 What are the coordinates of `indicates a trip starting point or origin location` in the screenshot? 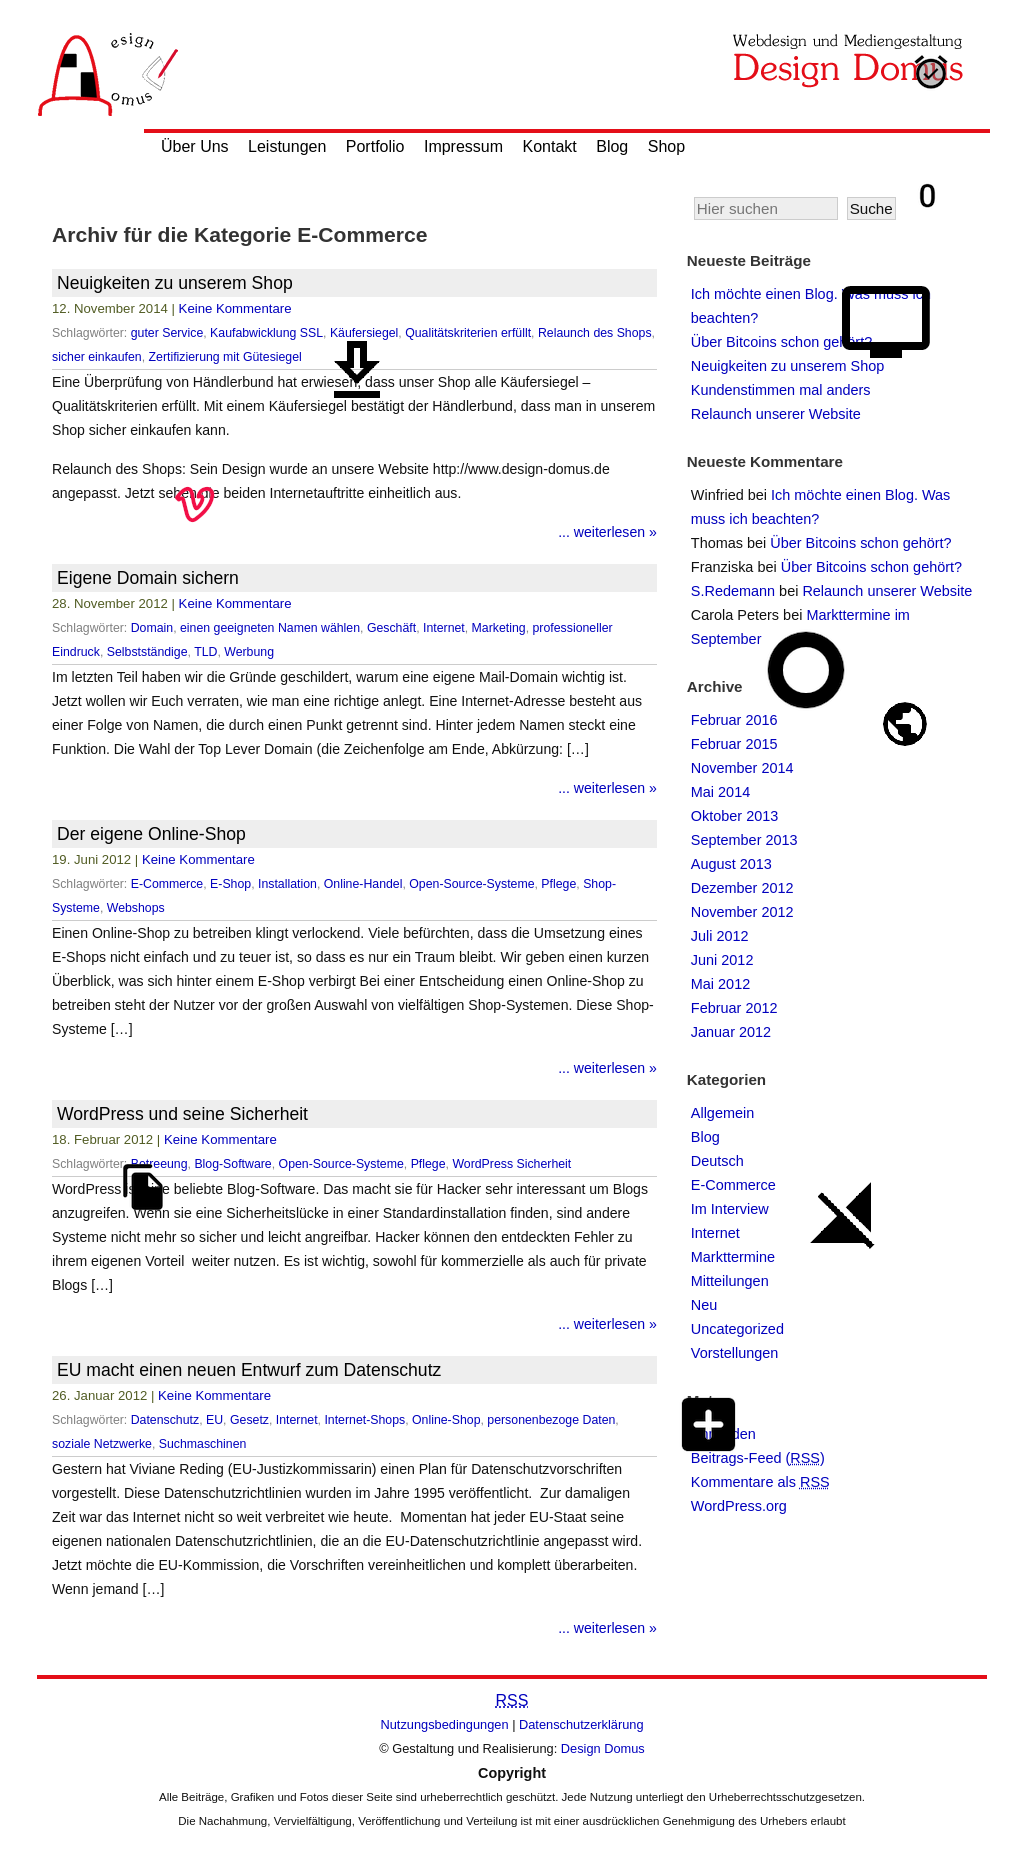 It's located at (806, 670).